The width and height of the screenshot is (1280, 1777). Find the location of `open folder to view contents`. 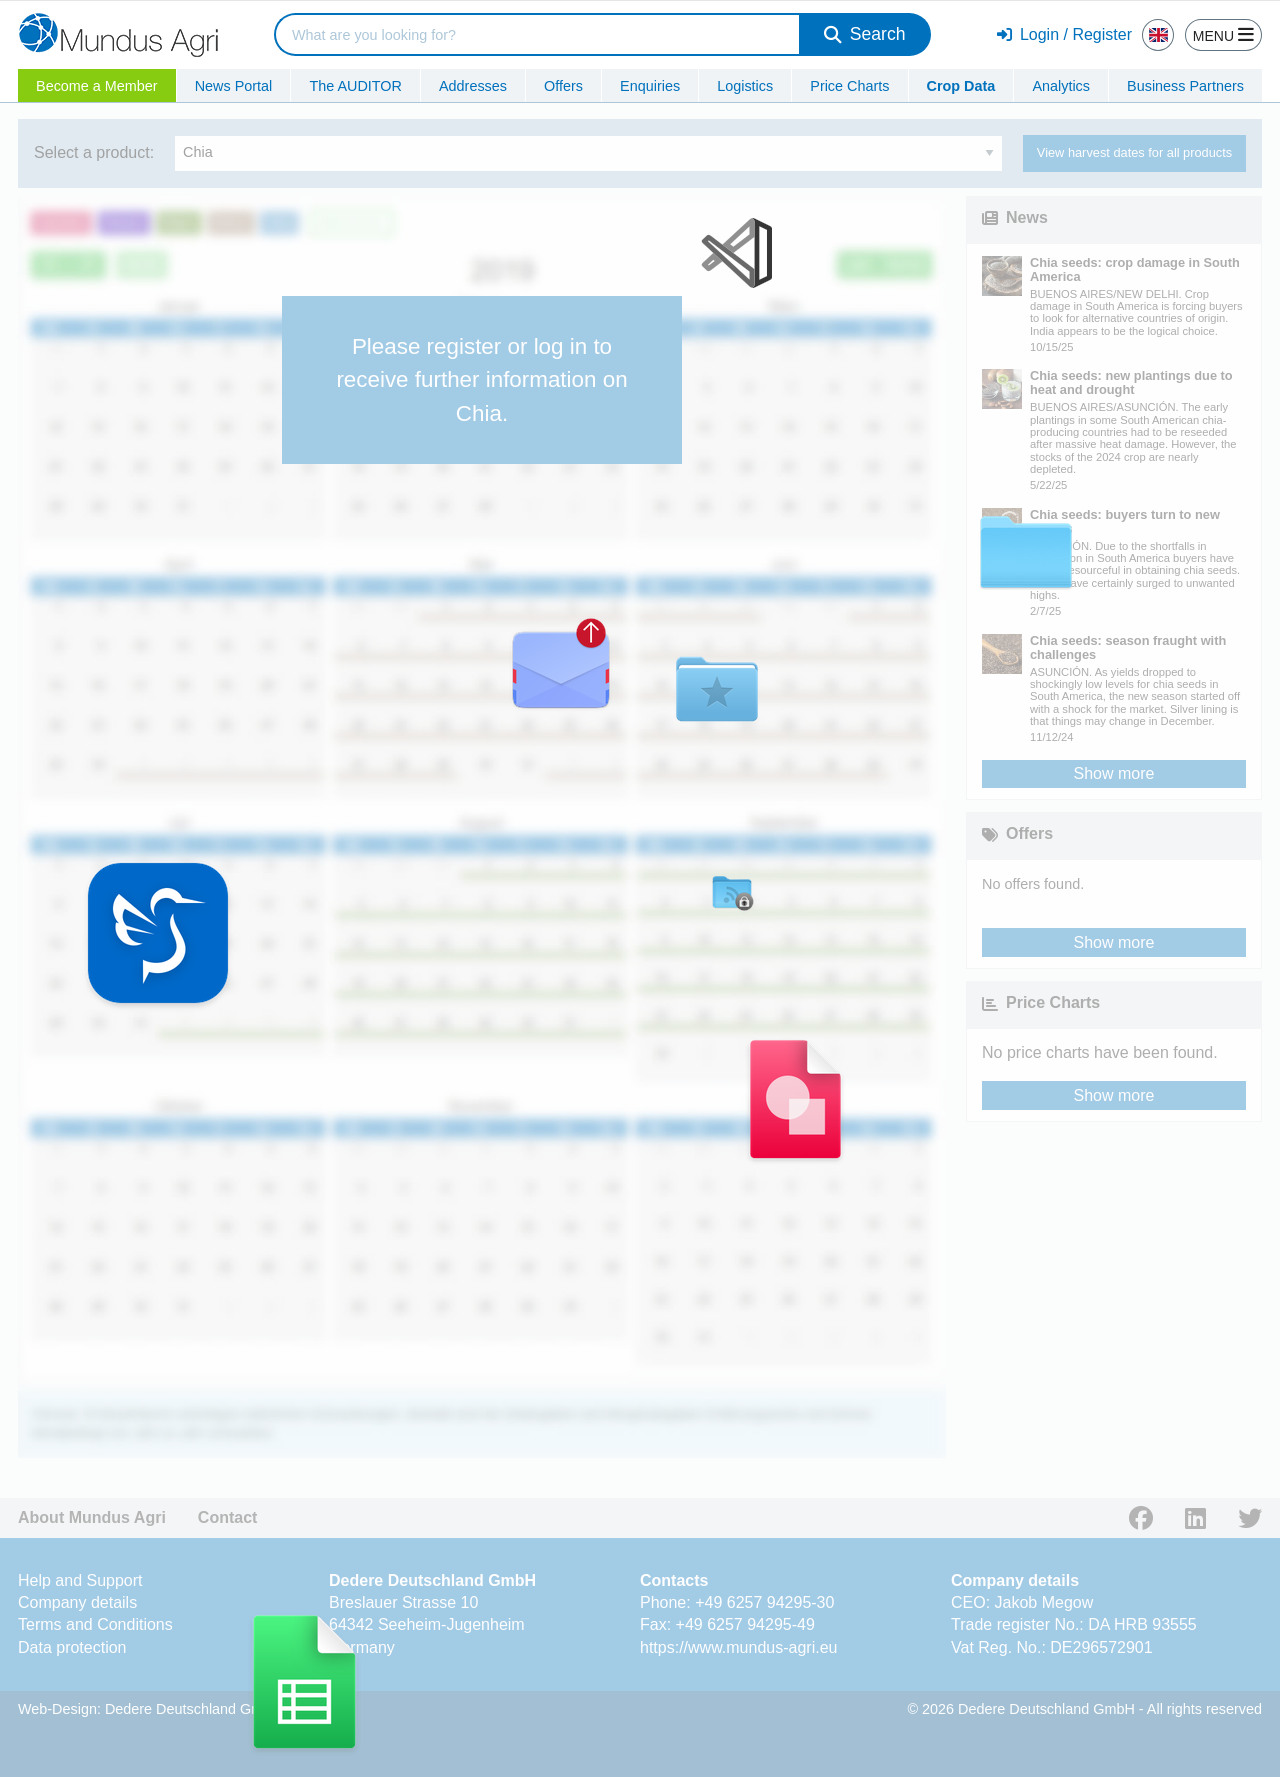

open folder to view contents is located at coordinates (1026, 552).